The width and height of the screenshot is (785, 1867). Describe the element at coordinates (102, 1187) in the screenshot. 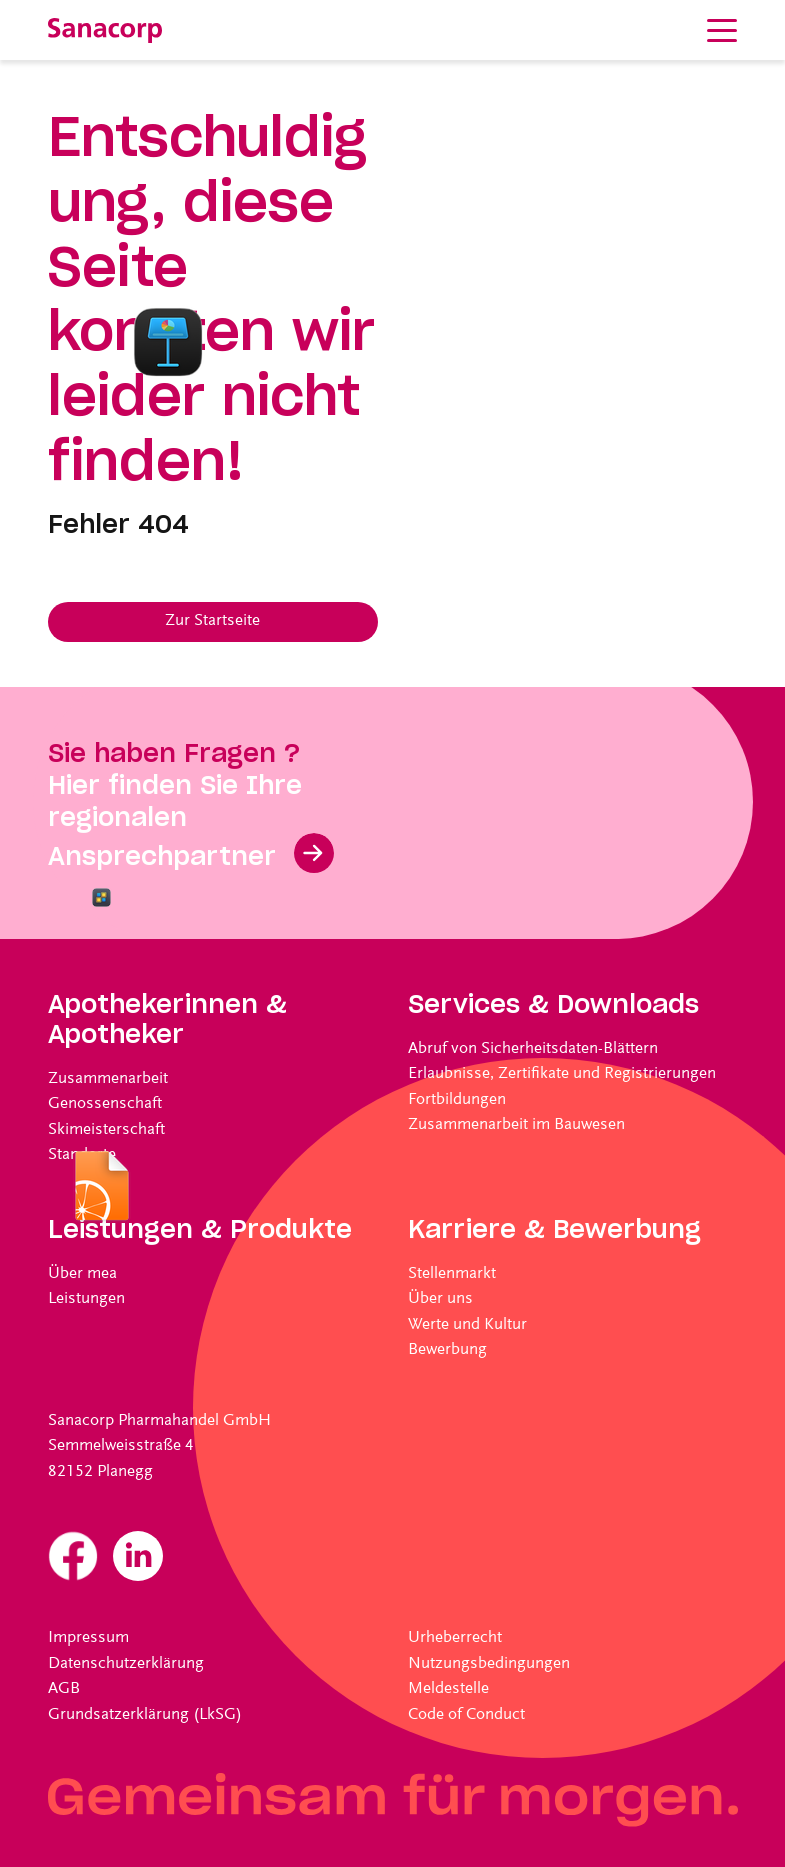

I see `a clementine music player file` at that location.